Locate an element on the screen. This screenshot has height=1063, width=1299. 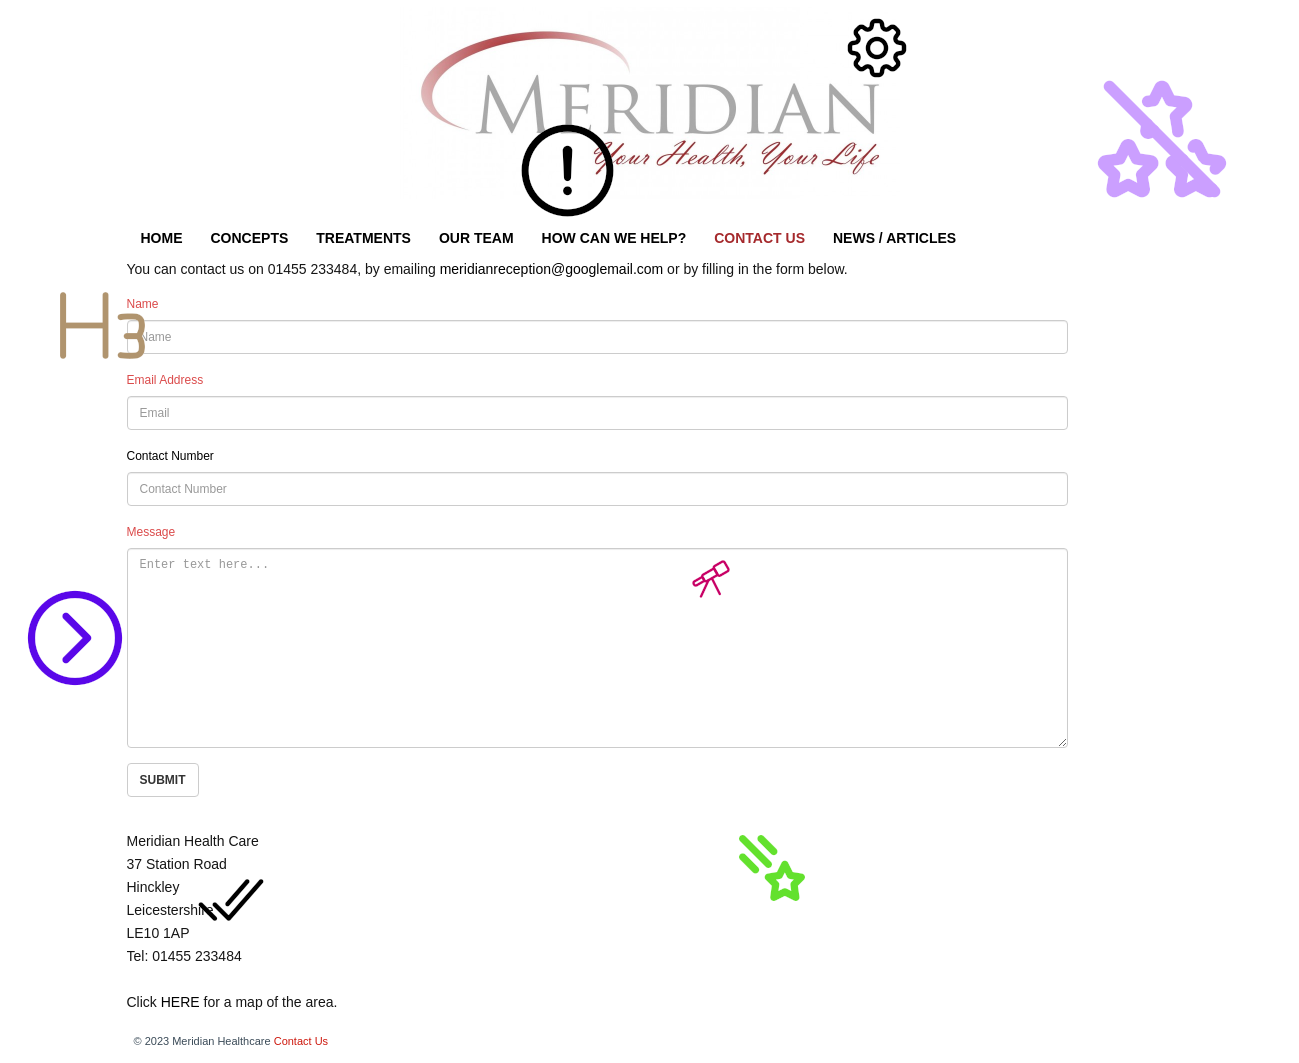
explore or discover new content is located at coordinates (711, 579).